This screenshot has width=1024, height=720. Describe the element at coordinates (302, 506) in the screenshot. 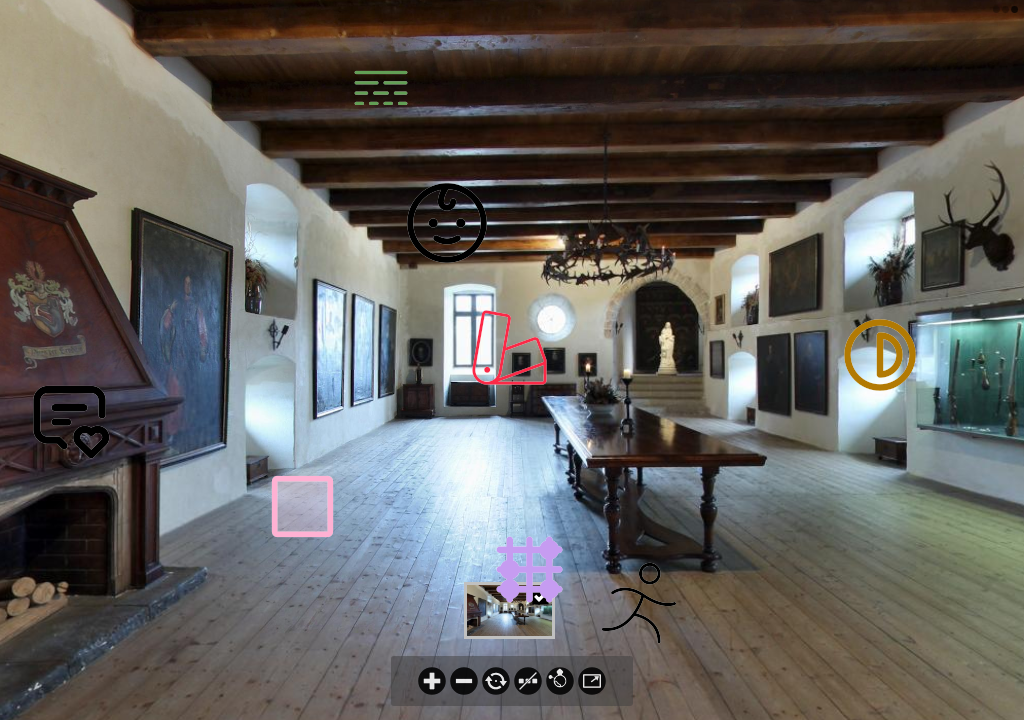

I see `stop media playback` at that location.